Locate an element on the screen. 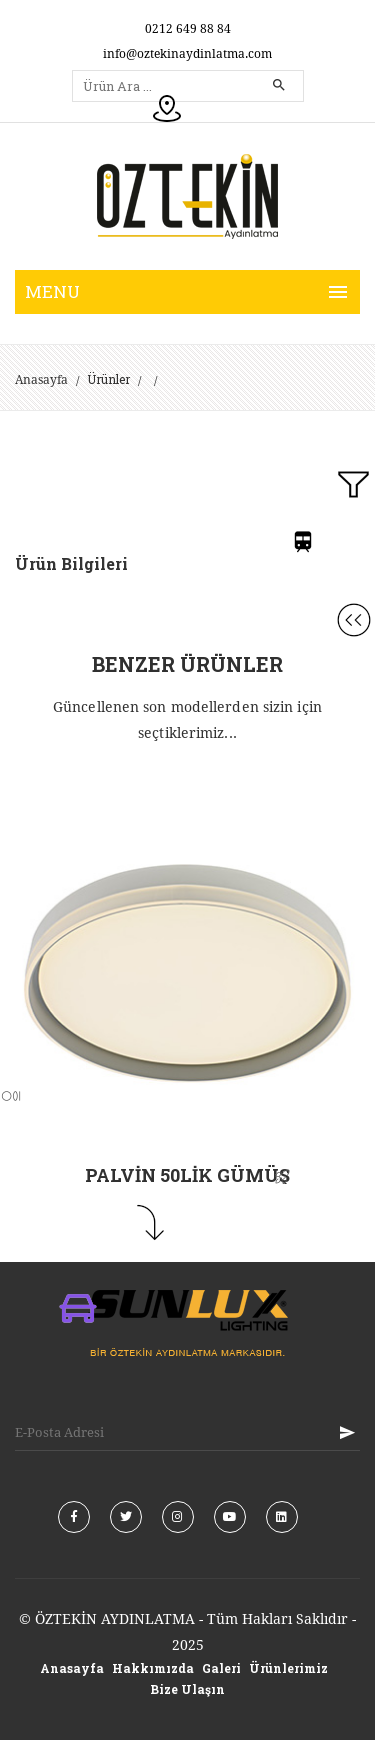  access train schedules or railway information is located at coordinates (303, 541).